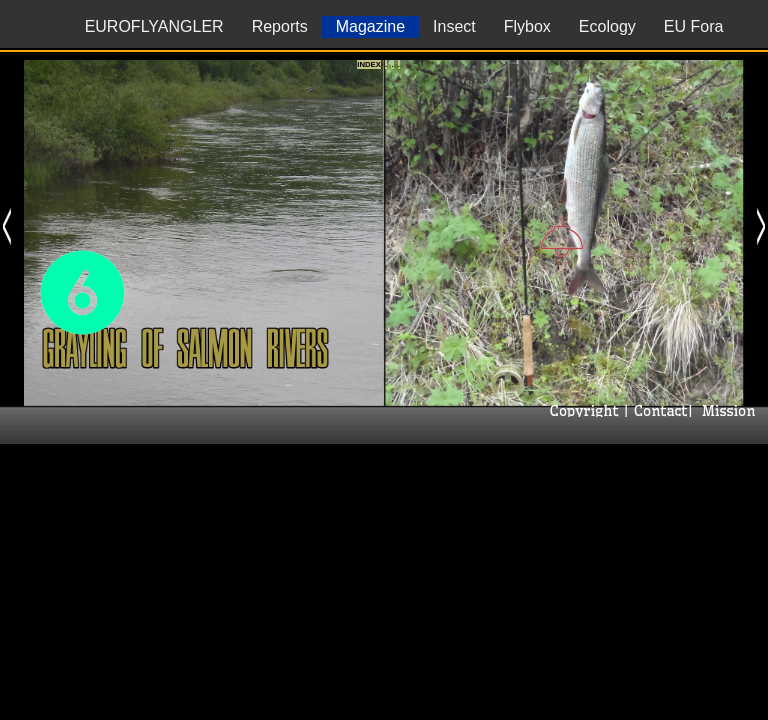  I want to click on toggle pendant light on/off, so click(562, 239).